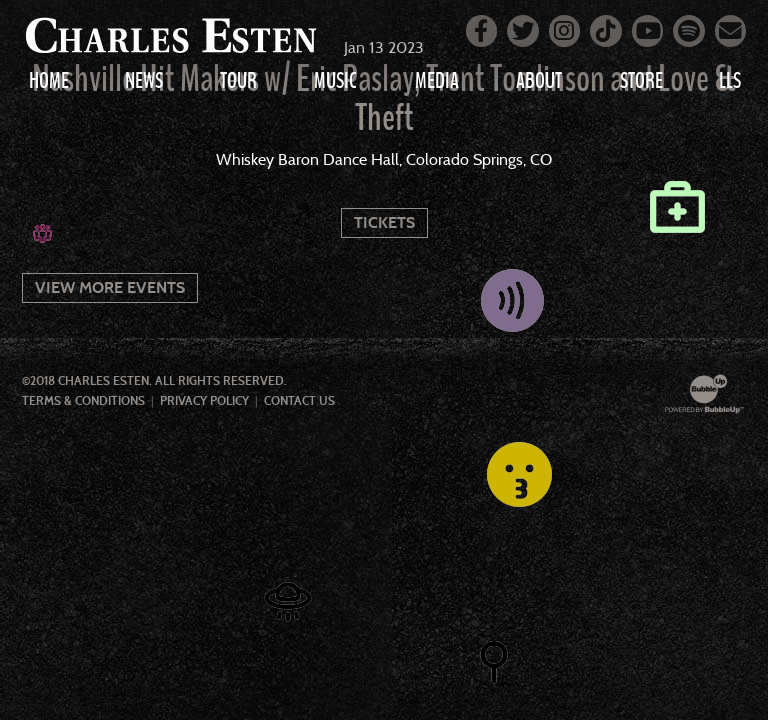  What do you see at coordinates (288, 601) in the screenshot?
I see `access sci-fi or space-themed content` at bounding box center [288, 601].